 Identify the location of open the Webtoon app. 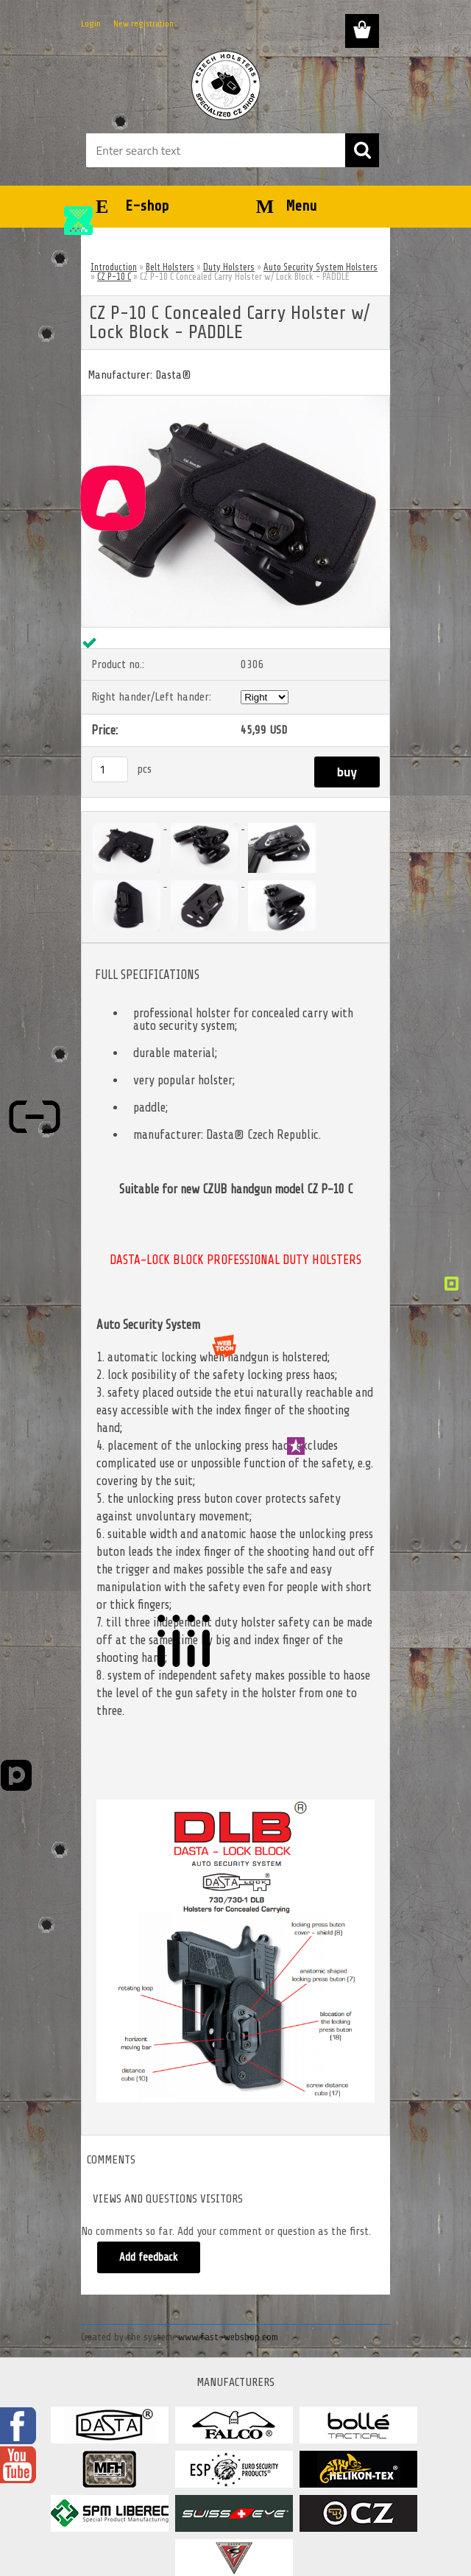
(224, 1346).